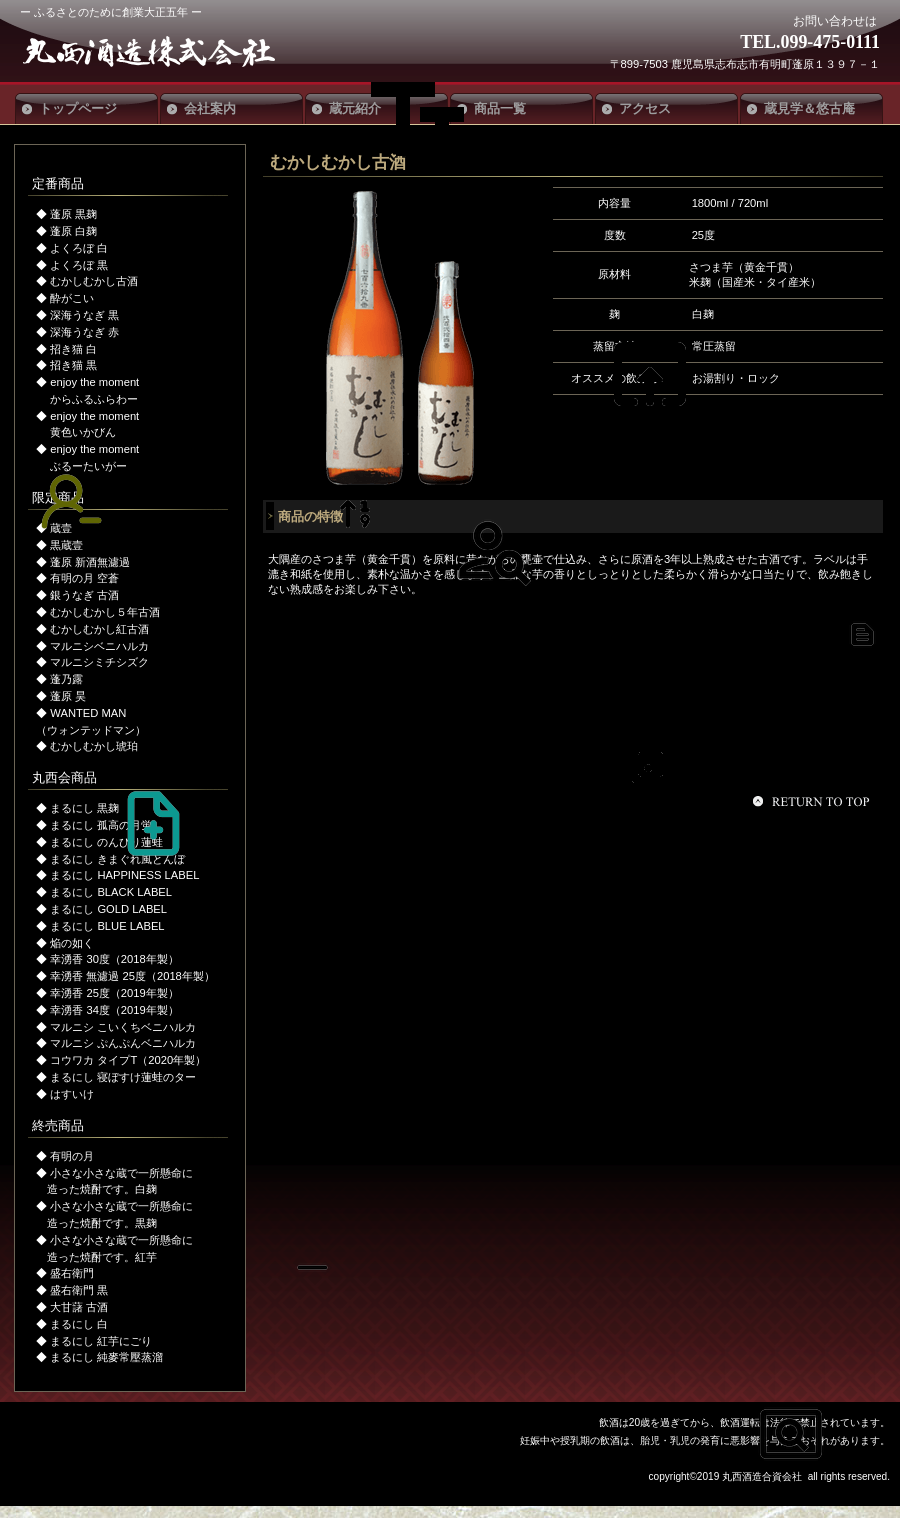 The width and height of the screenshot is (900, 1518). Describe the element at coordinates (647, 767) in the screenshot. I see `access your music library` at that location.